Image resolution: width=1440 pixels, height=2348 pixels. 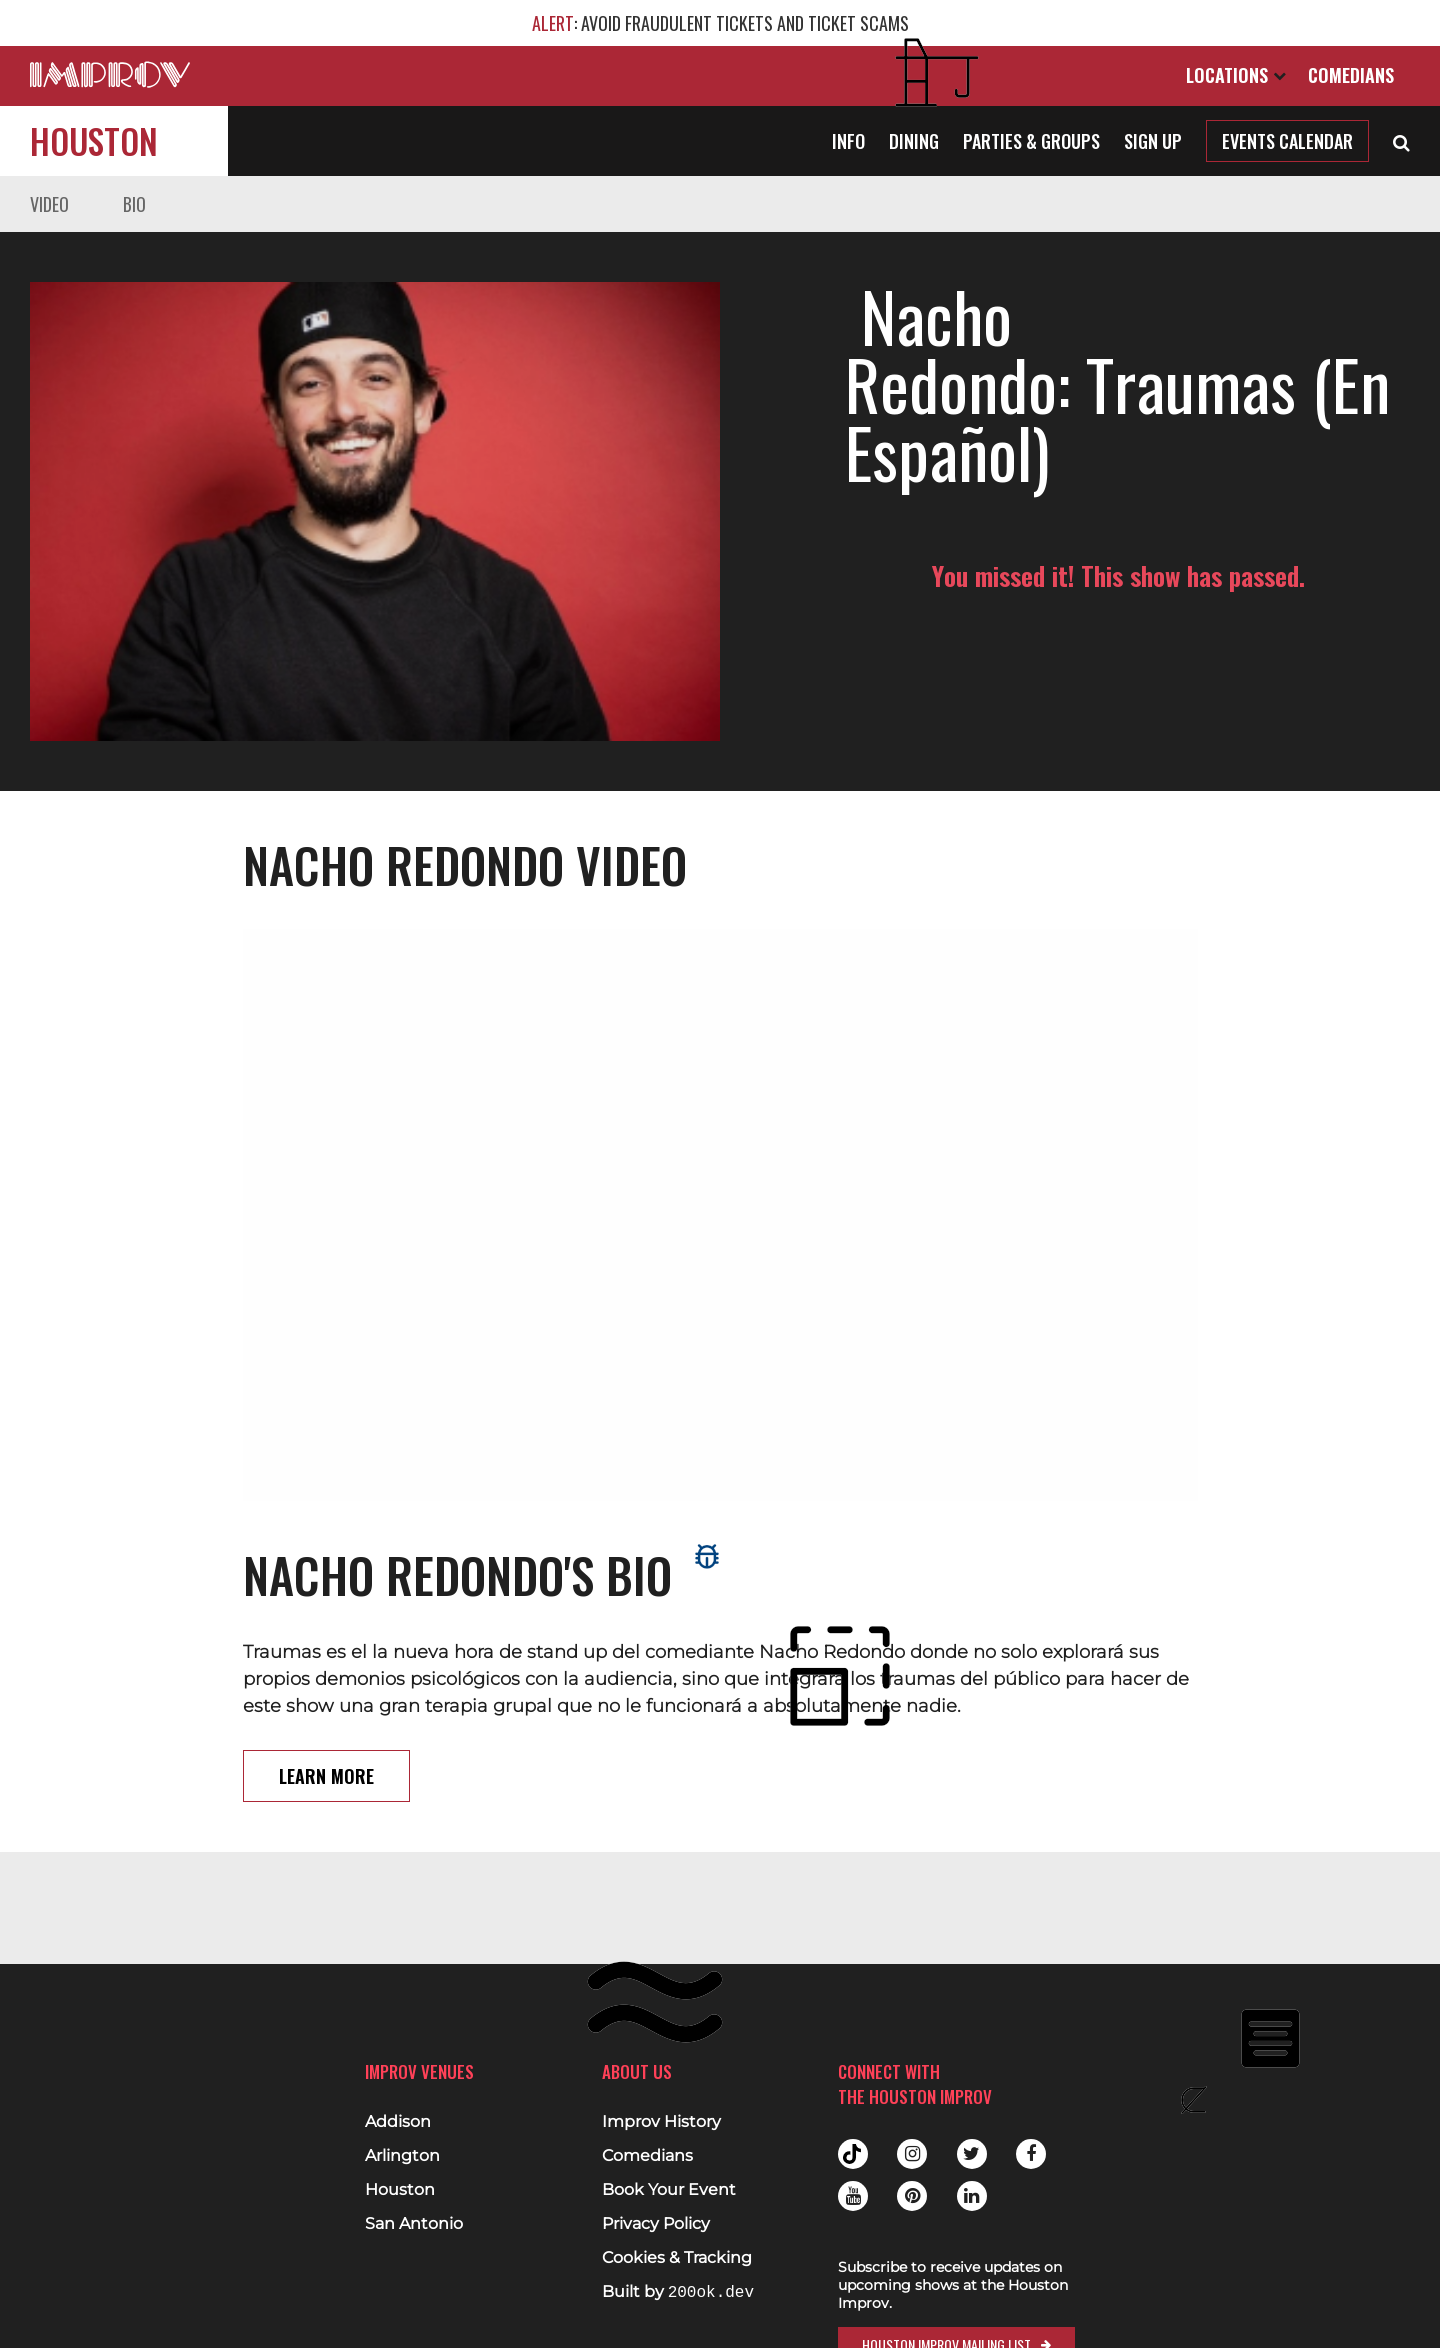 What do you see at coordinates (655, 2002) in the screenshot?
I see `indicates approximate or estimated value` at bounding box center [655, 2002].